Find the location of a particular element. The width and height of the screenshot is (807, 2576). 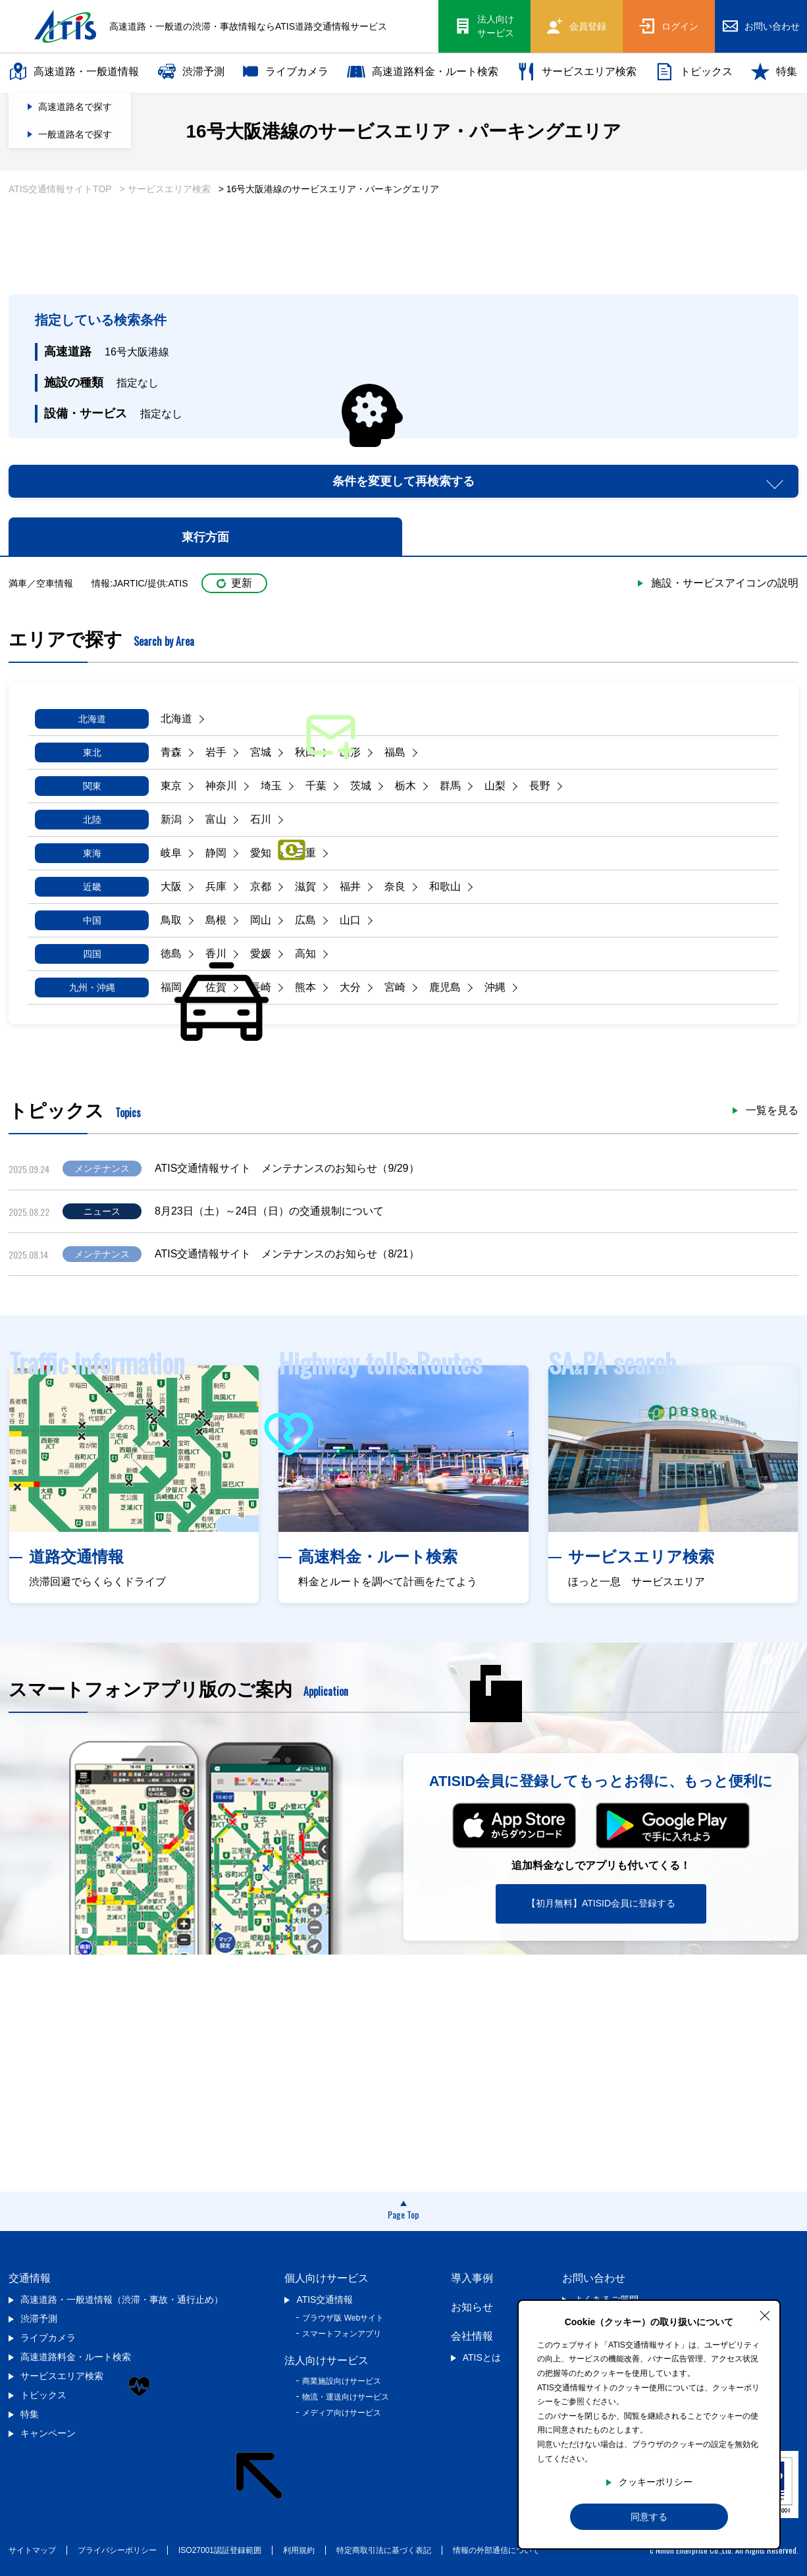

track your fitness and health metrics is located at coordinates (139, 2386).